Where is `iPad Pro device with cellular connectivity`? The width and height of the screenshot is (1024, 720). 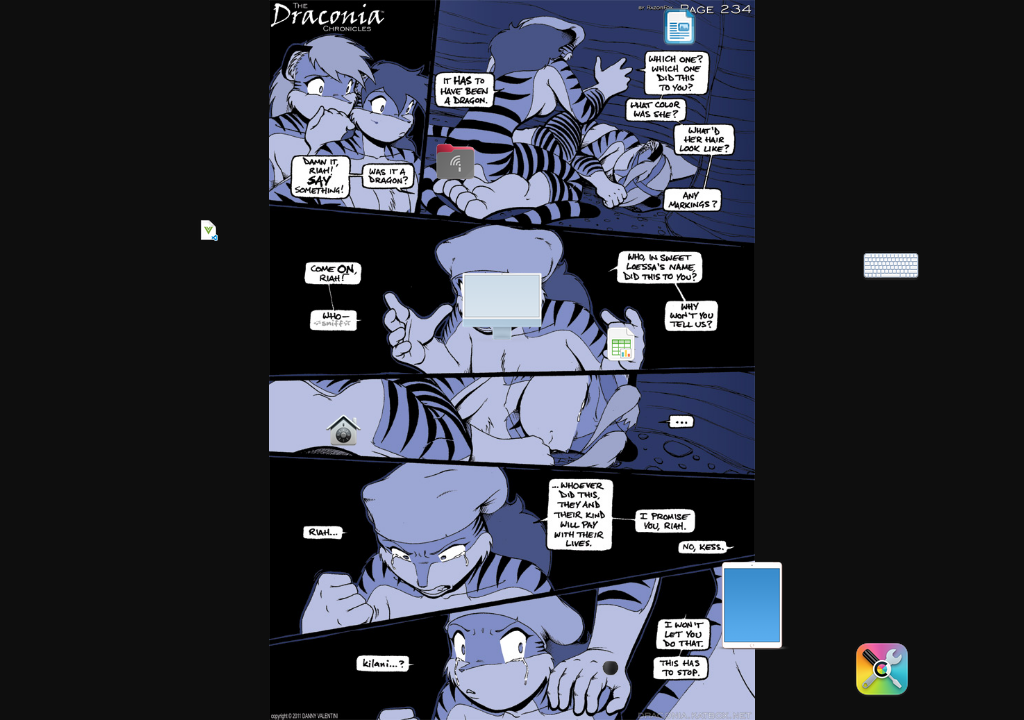 iPad Pro device with cellular connectivity is located at coordinates (752, 606).